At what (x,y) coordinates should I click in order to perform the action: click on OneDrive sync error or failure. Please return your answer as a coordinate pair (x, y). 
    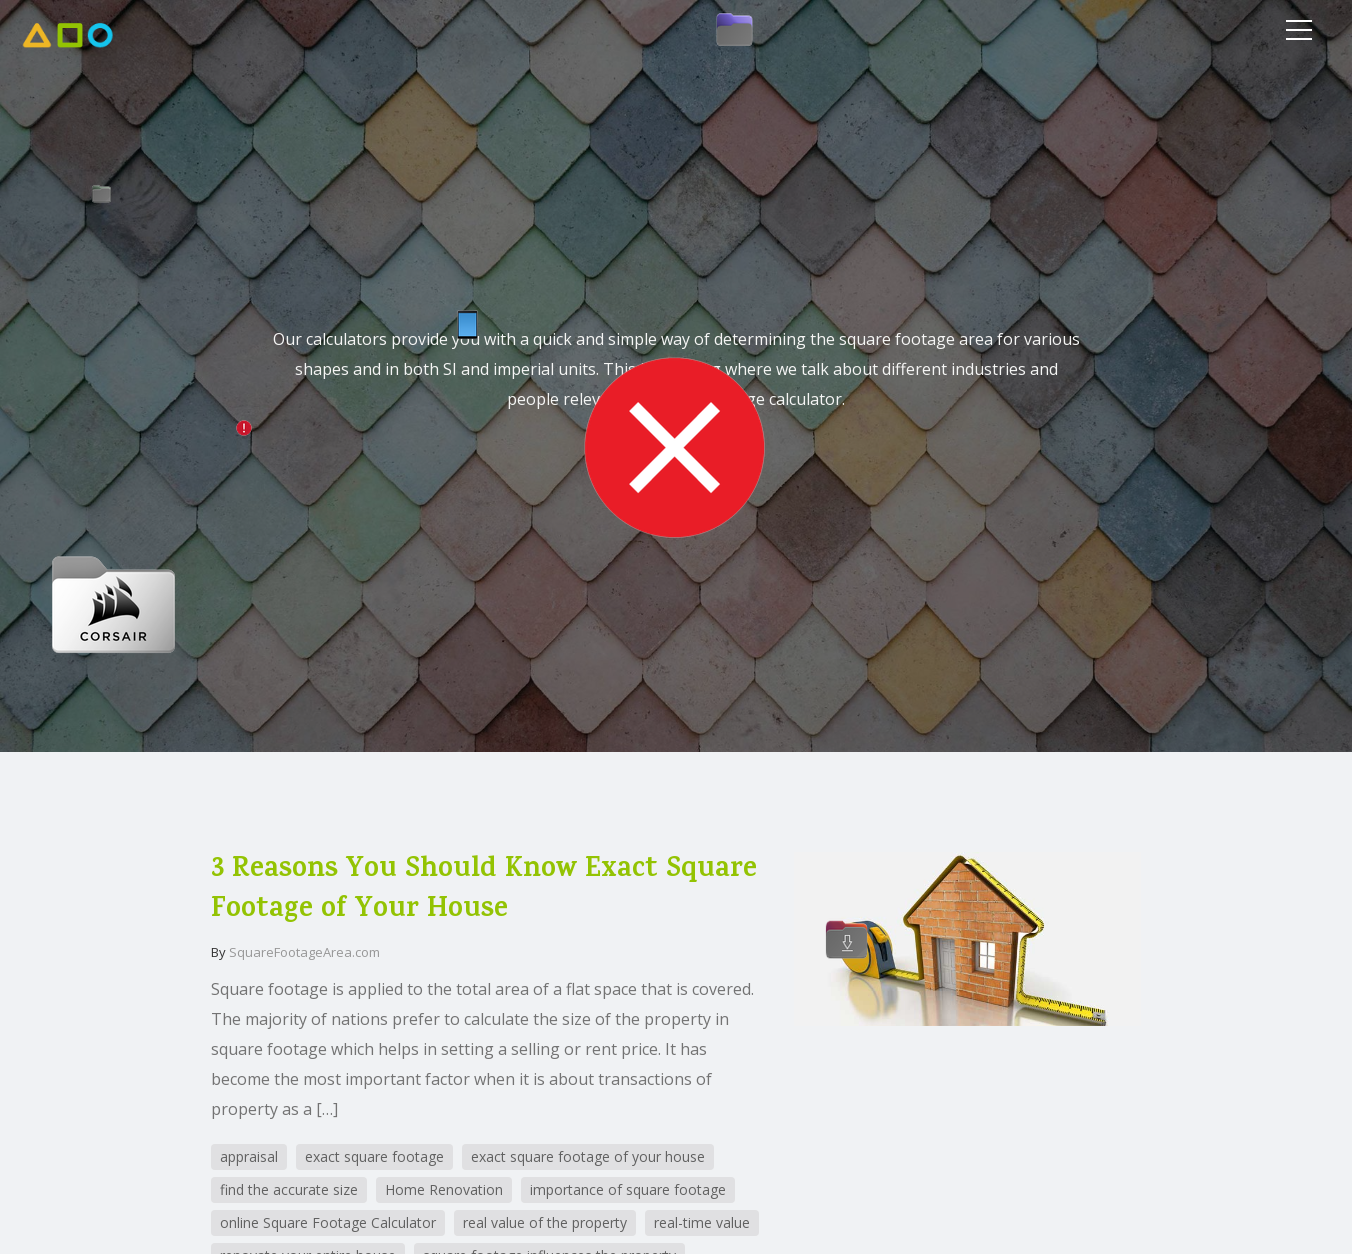
    Looking at the image, I should click on (675, 448).